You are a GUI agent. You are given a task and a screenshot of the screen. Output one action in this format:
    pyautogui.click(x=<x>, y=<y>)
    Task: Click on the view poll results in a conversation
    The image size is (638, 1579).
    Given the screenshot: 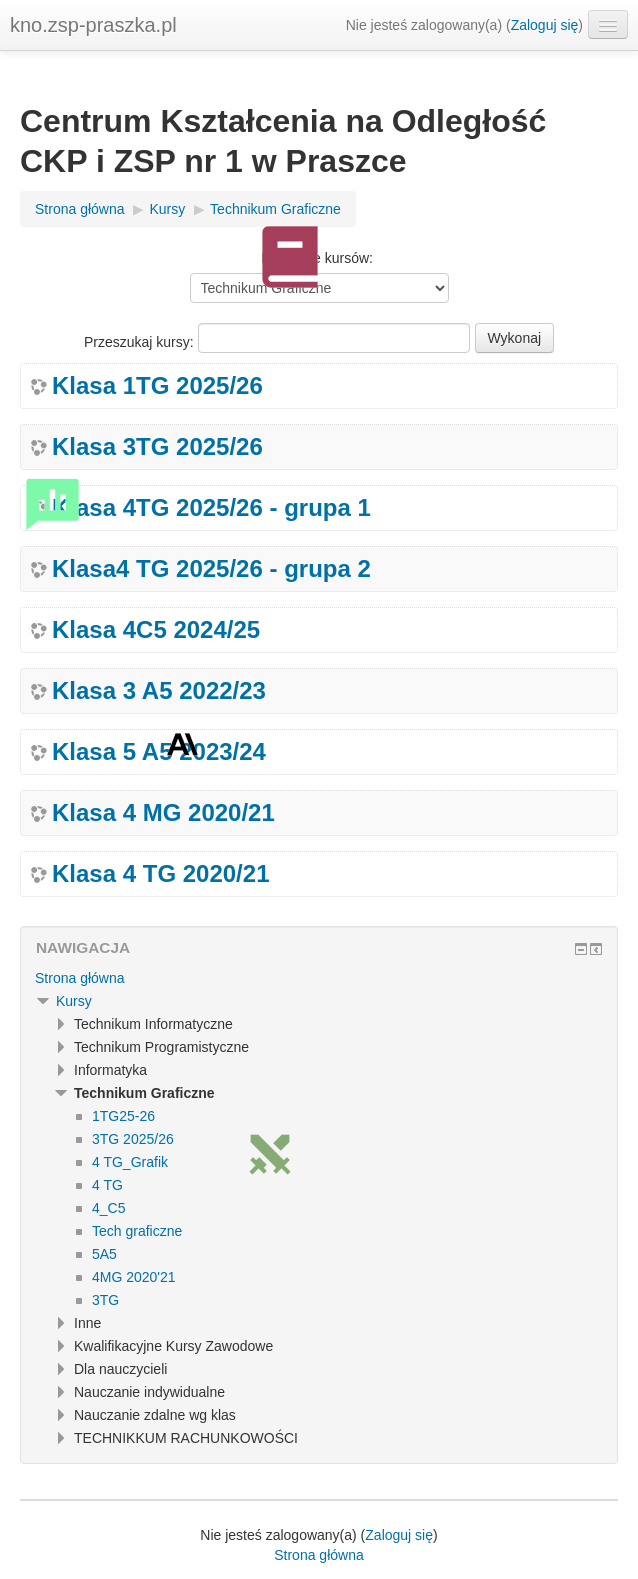 What is the action you would take?
    pyautogui.click(x=52, y=502)
    